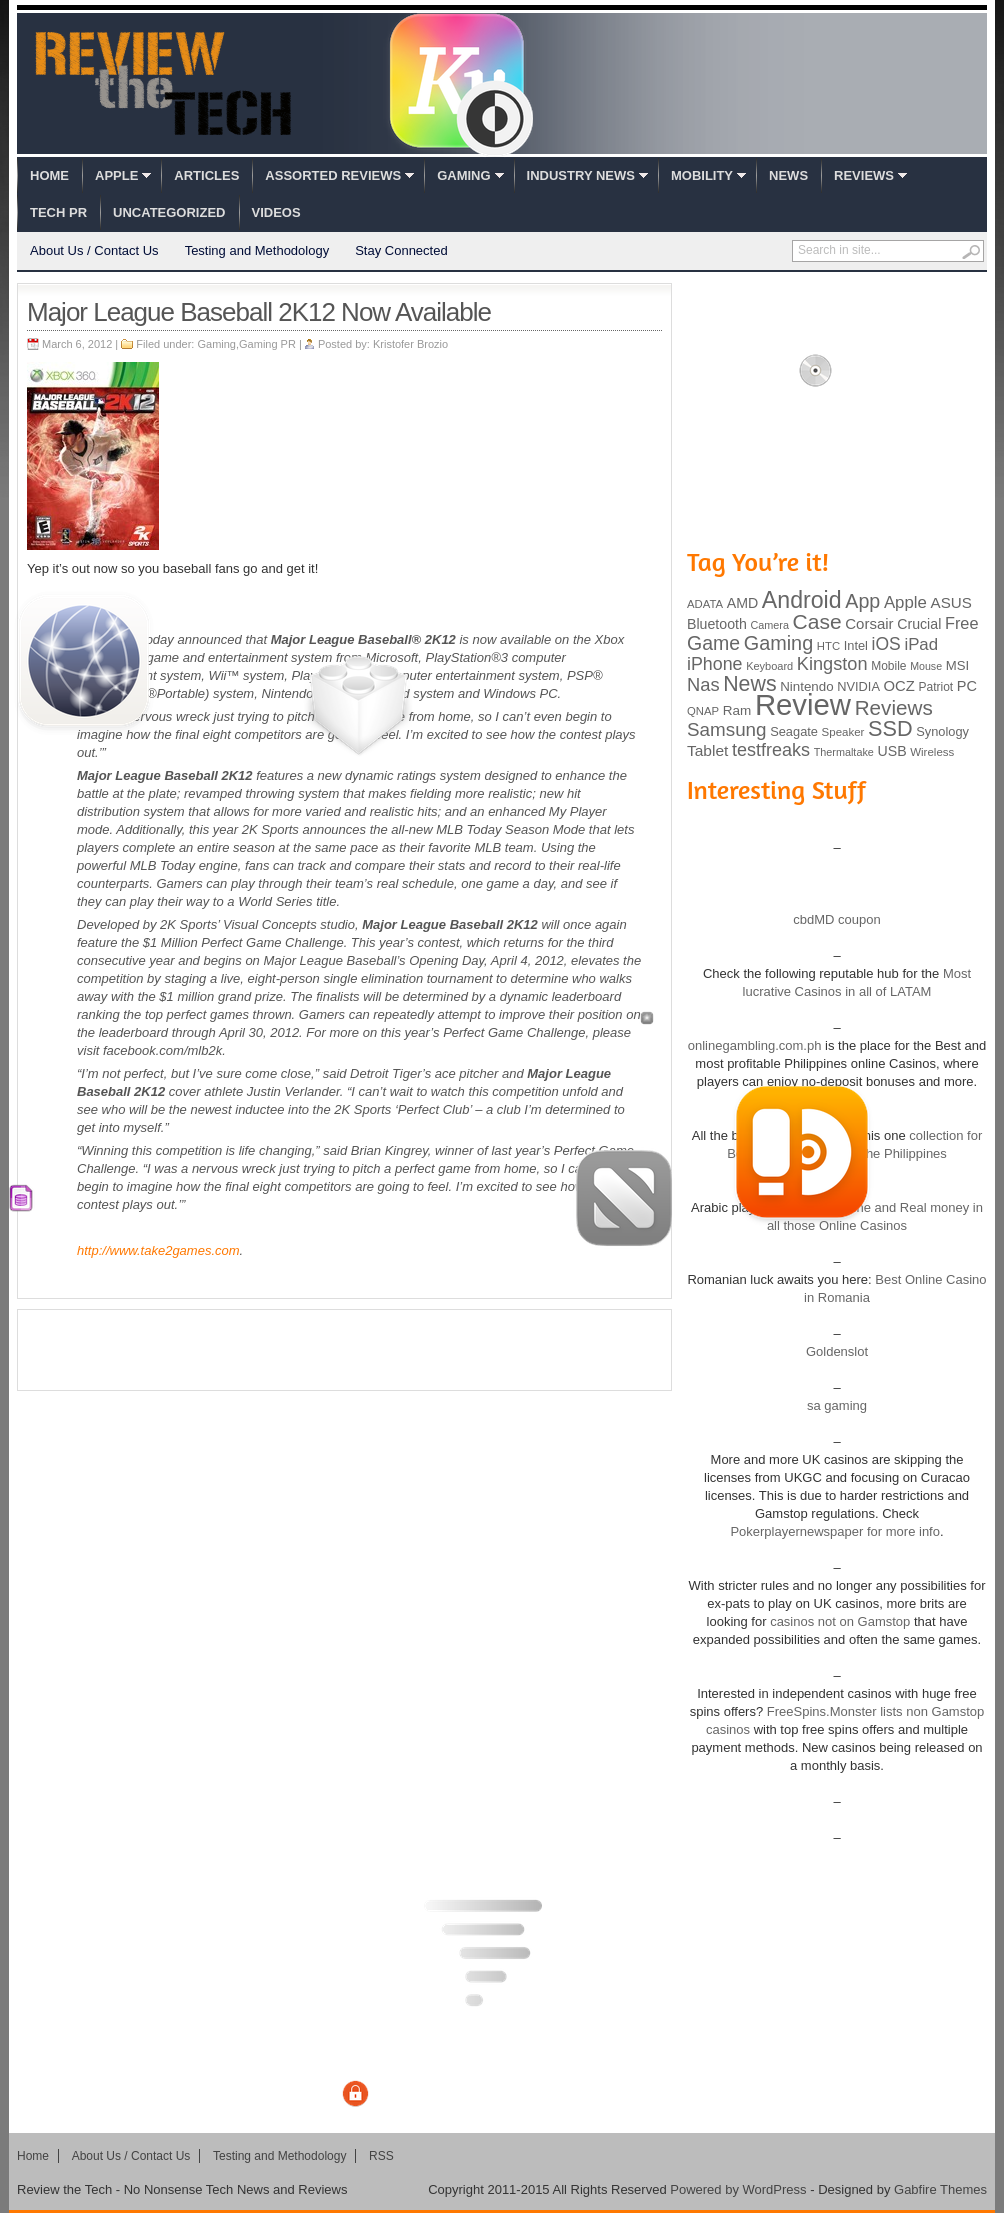 This screenshot has width=1004, height=2213. Describe the element at coordinates (802, 1152) in the screenshot. I see `open impression, a disk image writing utility` at that location.